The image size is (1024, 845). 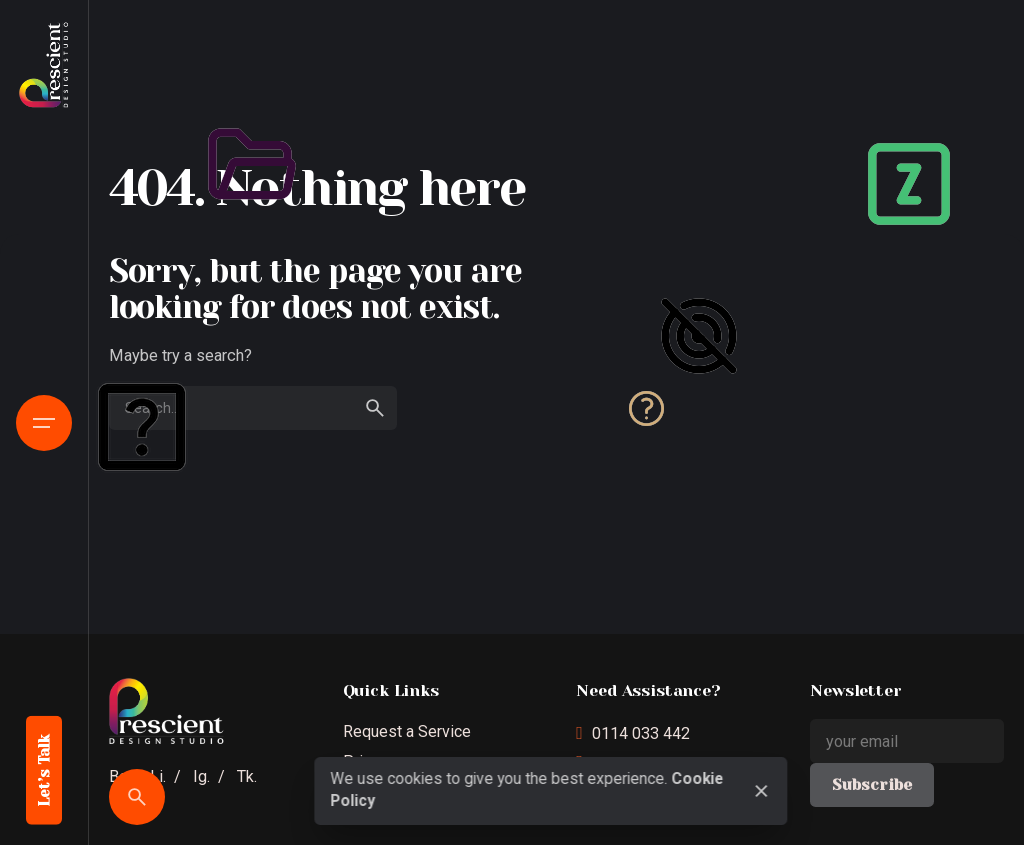 I want to click on disable targeting or tracking, so click(x=699, y=336).